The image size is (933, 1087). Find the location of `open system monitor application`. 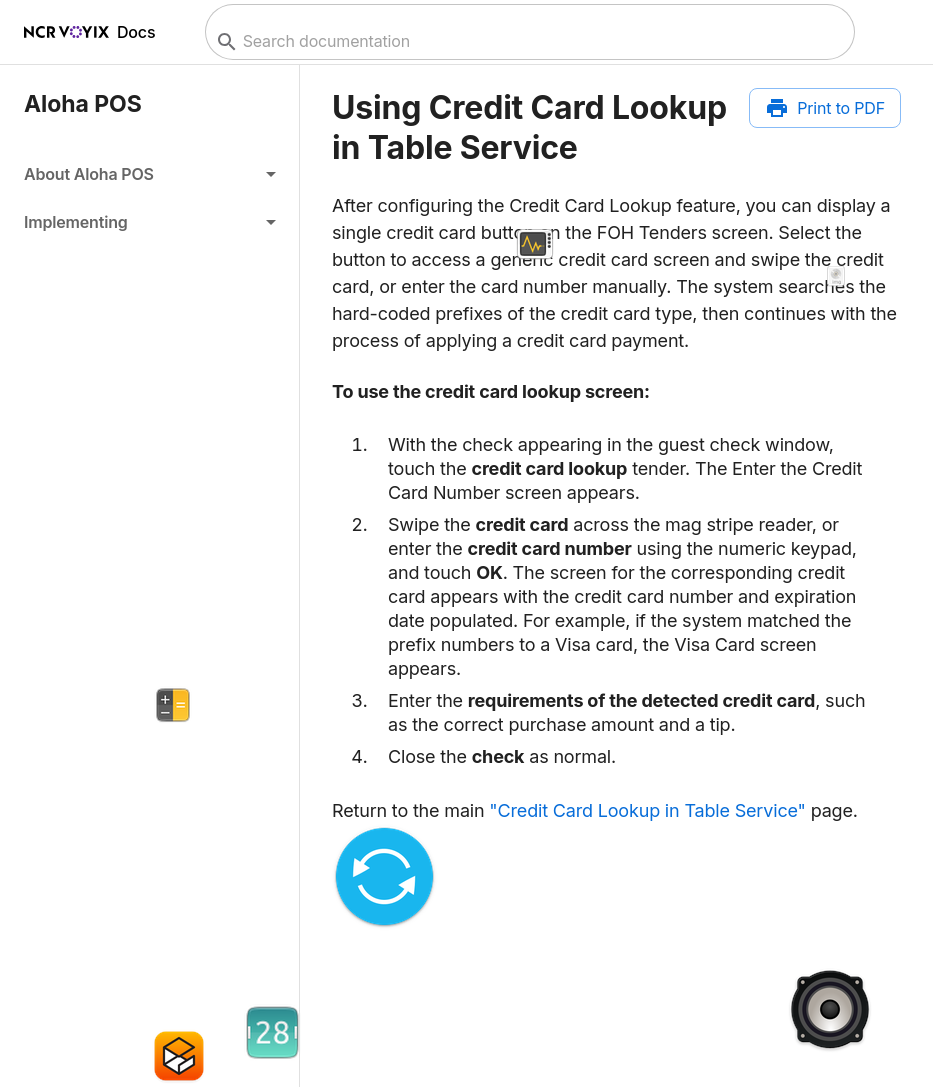

open system monitor application is located at coordinates (535, 244).